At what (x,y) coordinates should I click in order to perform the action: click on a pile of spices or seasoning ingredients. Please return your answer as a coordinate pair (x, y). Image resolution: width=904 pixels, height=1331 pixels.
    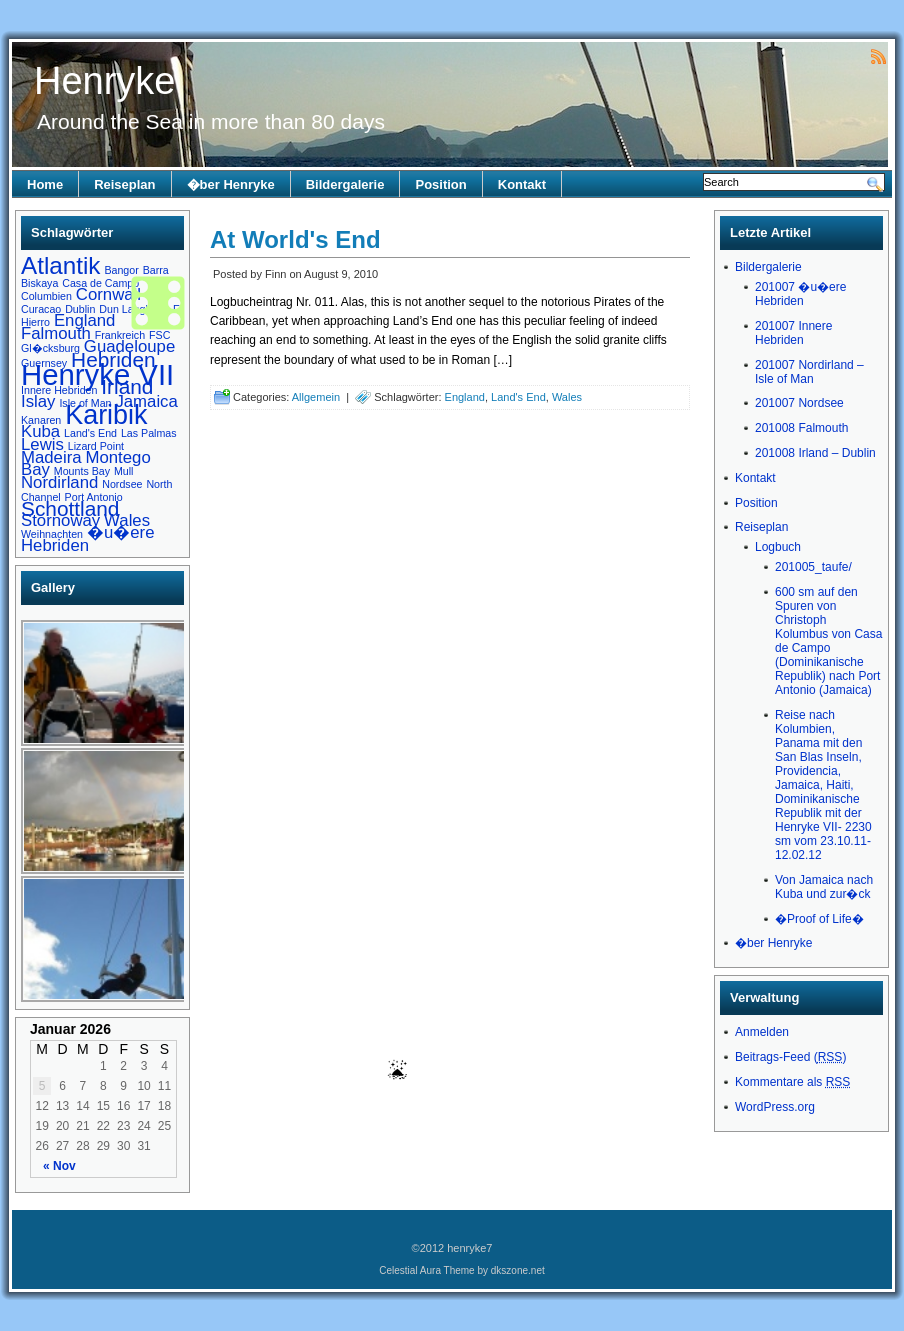
    Looking at the image, I should click on (397, 1069).